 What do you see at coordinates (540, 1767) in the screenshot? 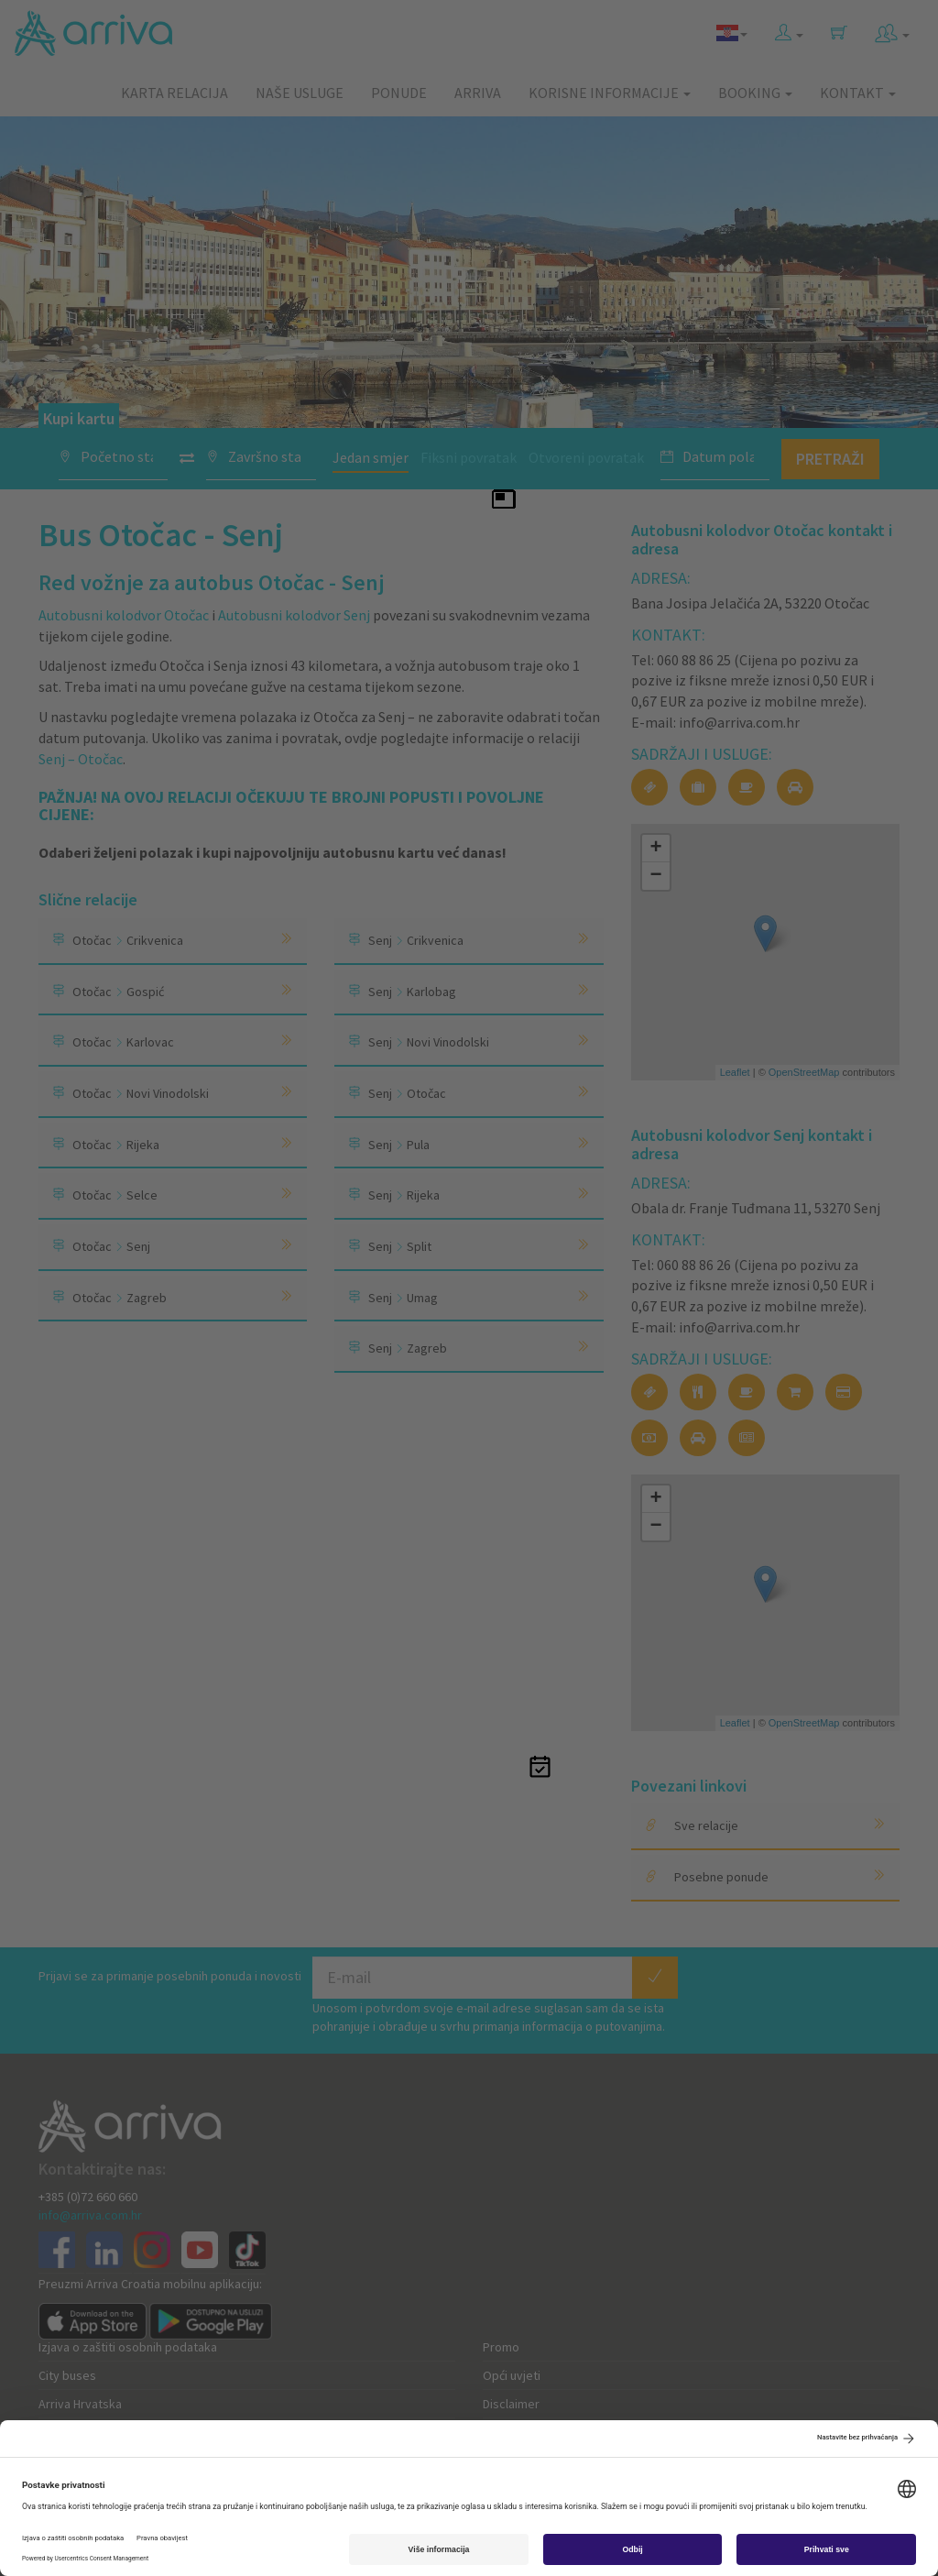
I see `confirm or complete a scheduled event` at bounding box center [540, 1767].